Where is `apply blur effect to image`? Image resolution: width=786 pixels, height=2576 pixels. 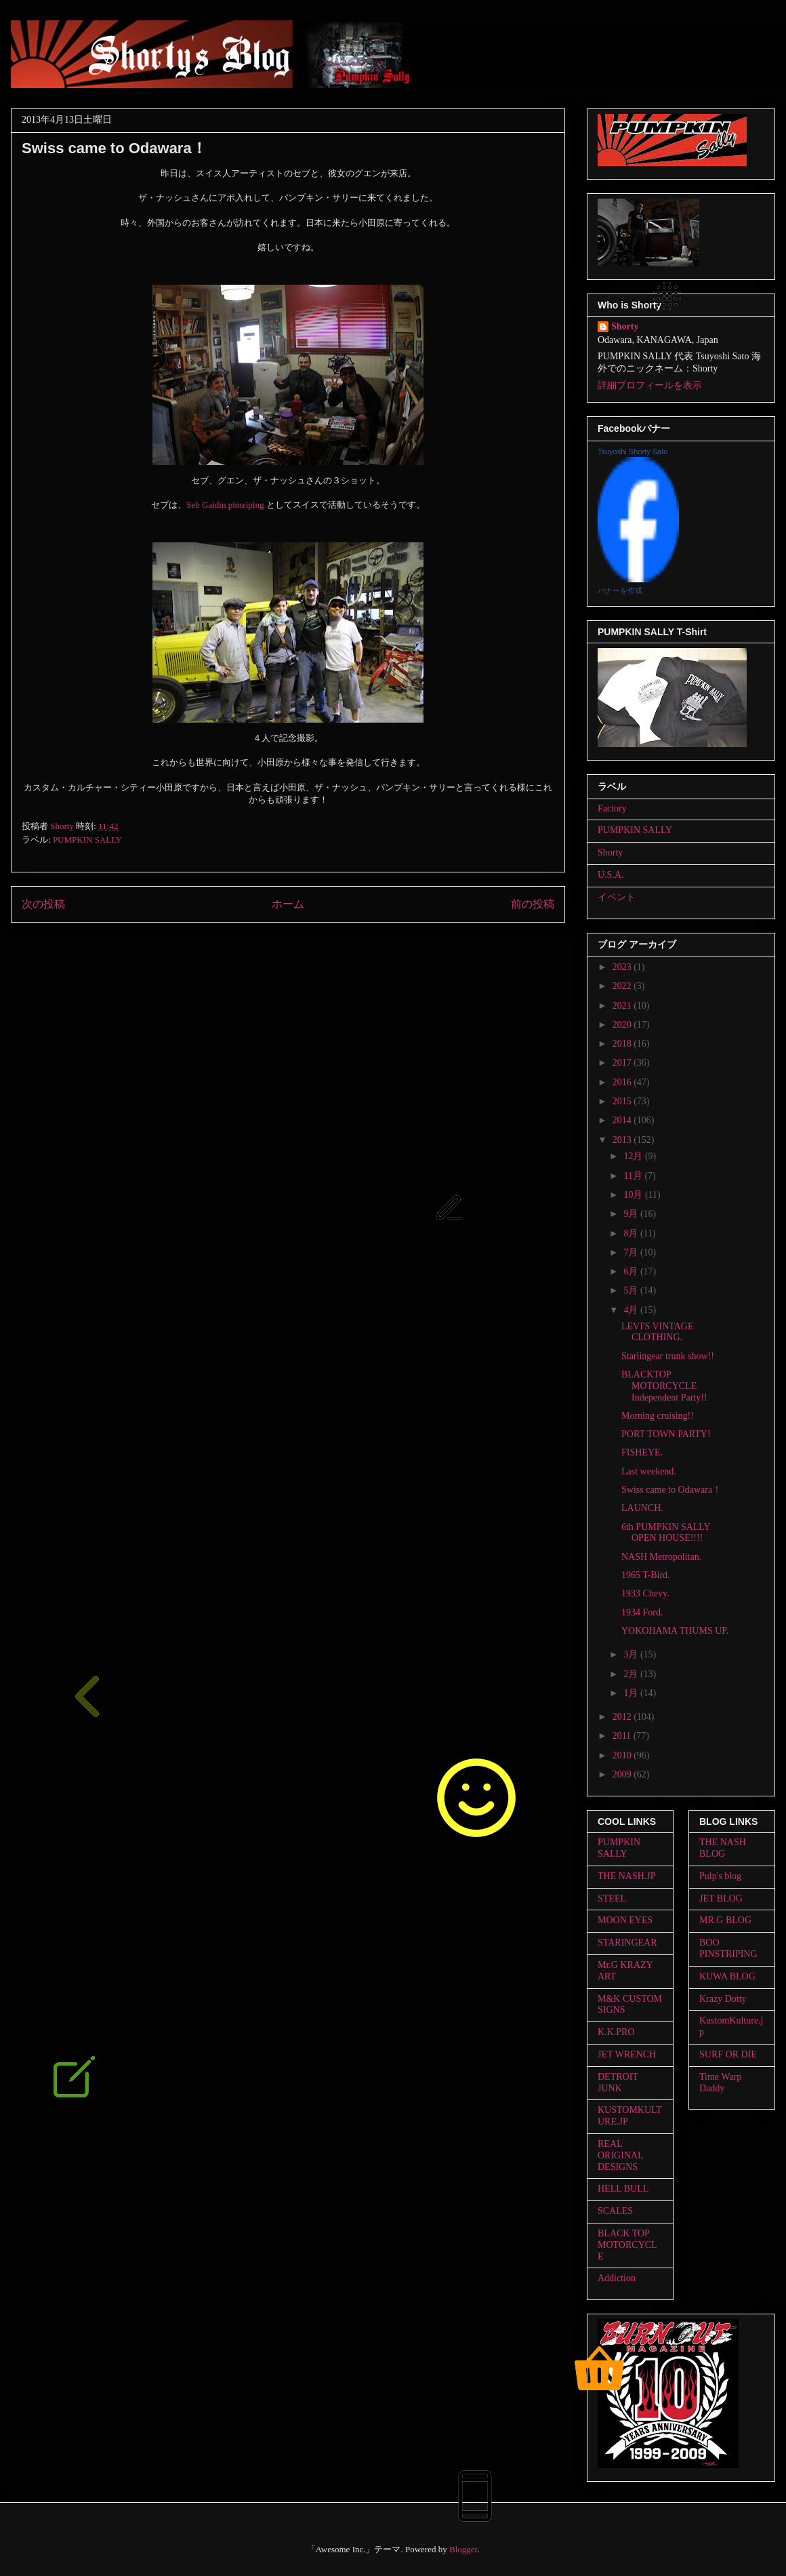
apply blur effect to image is located at coordinates (667, 296).